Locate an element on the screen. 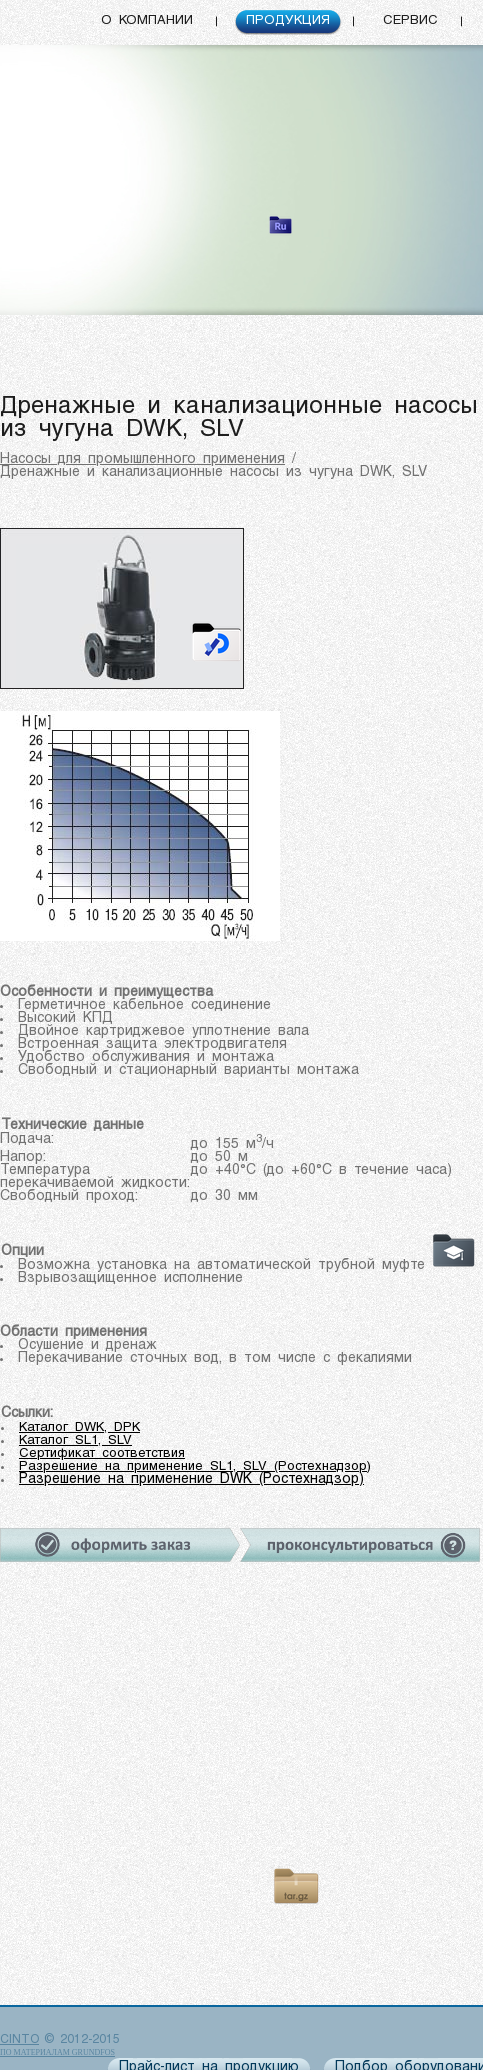 The width and height of the screenshot is (483, 2070). folder containing Adobe Premiere Rush project files is located at coordinates (280, 225).